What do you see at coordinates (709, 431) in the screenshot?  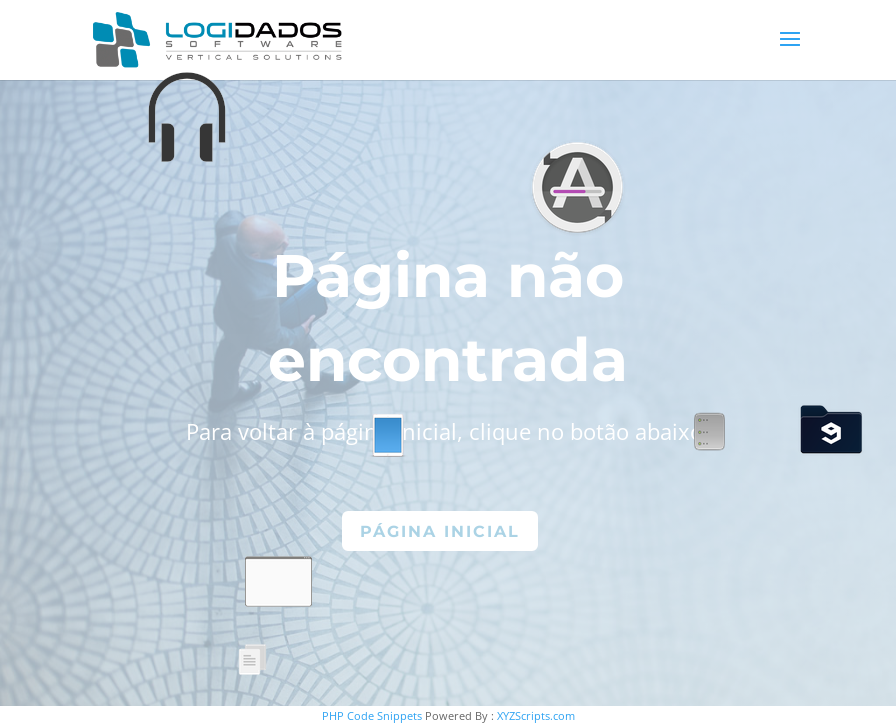 I see `access network server settings` at bounding box center [709, 431].